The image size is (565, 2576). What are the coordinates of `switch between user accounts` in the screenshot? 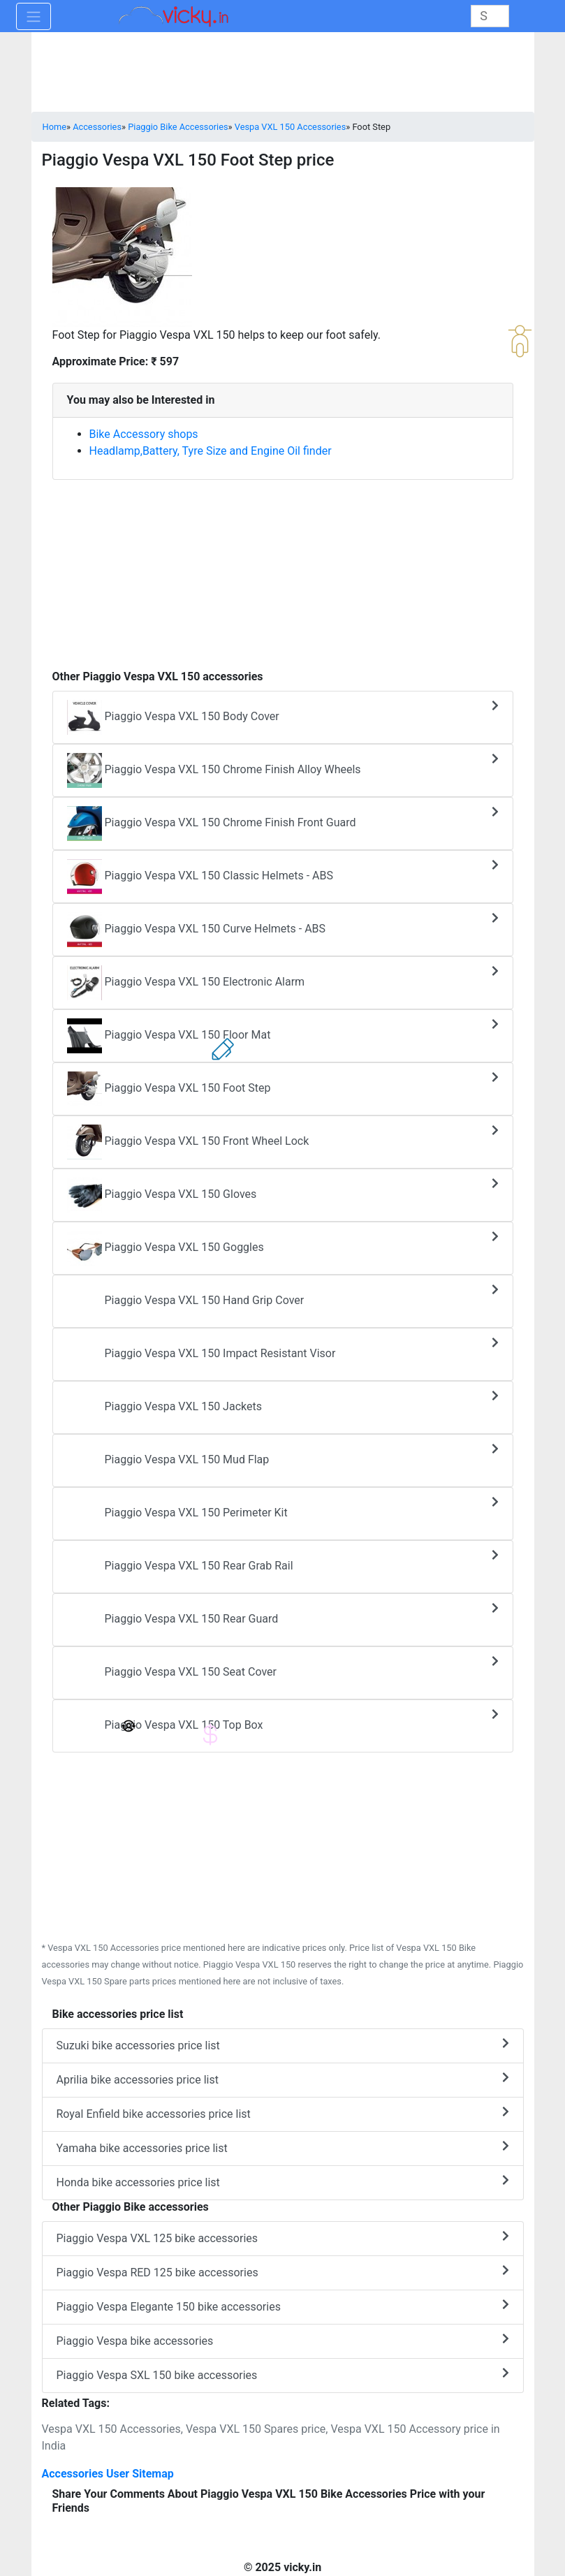 It's located at (129, 1726).